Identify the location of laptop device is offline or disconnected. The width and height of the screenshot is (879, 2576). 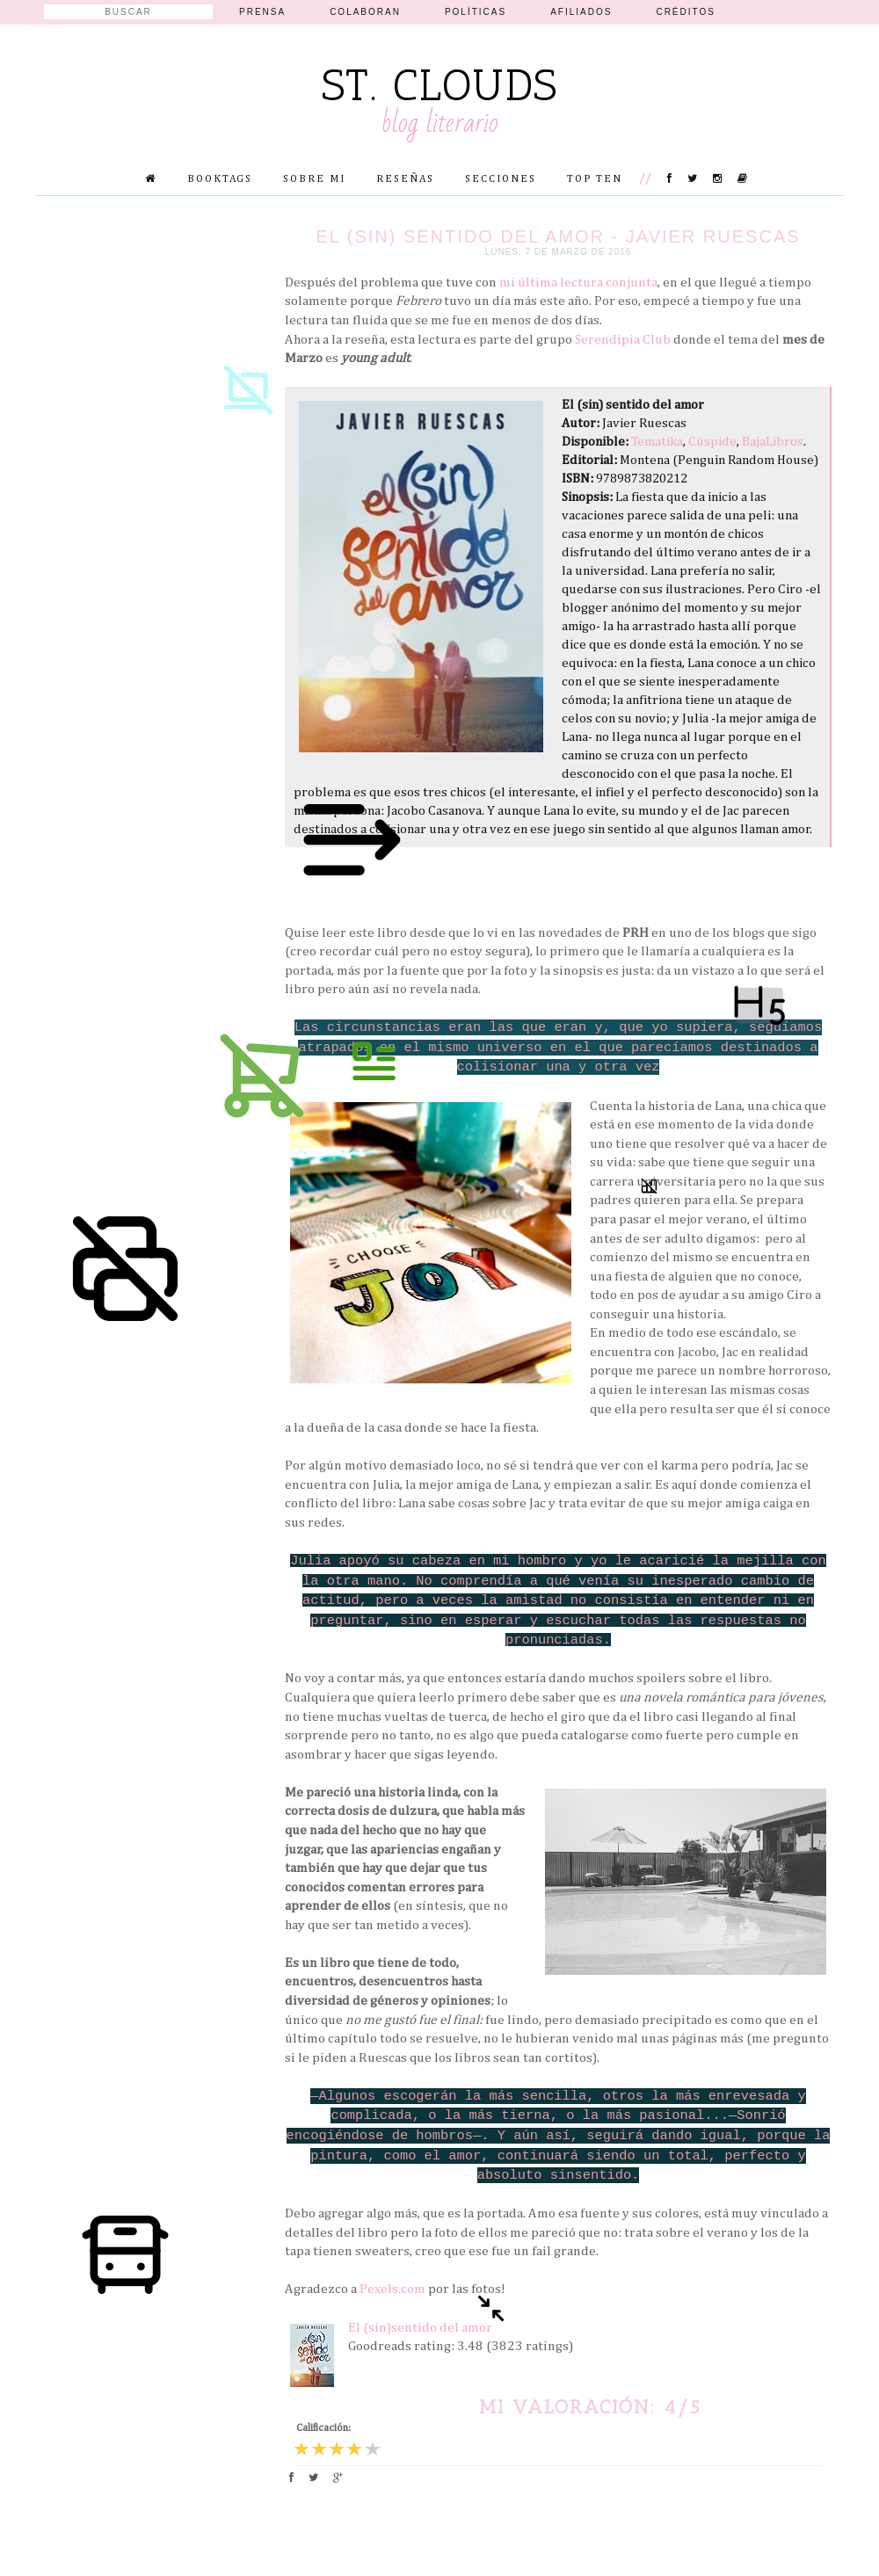
(248, 389).